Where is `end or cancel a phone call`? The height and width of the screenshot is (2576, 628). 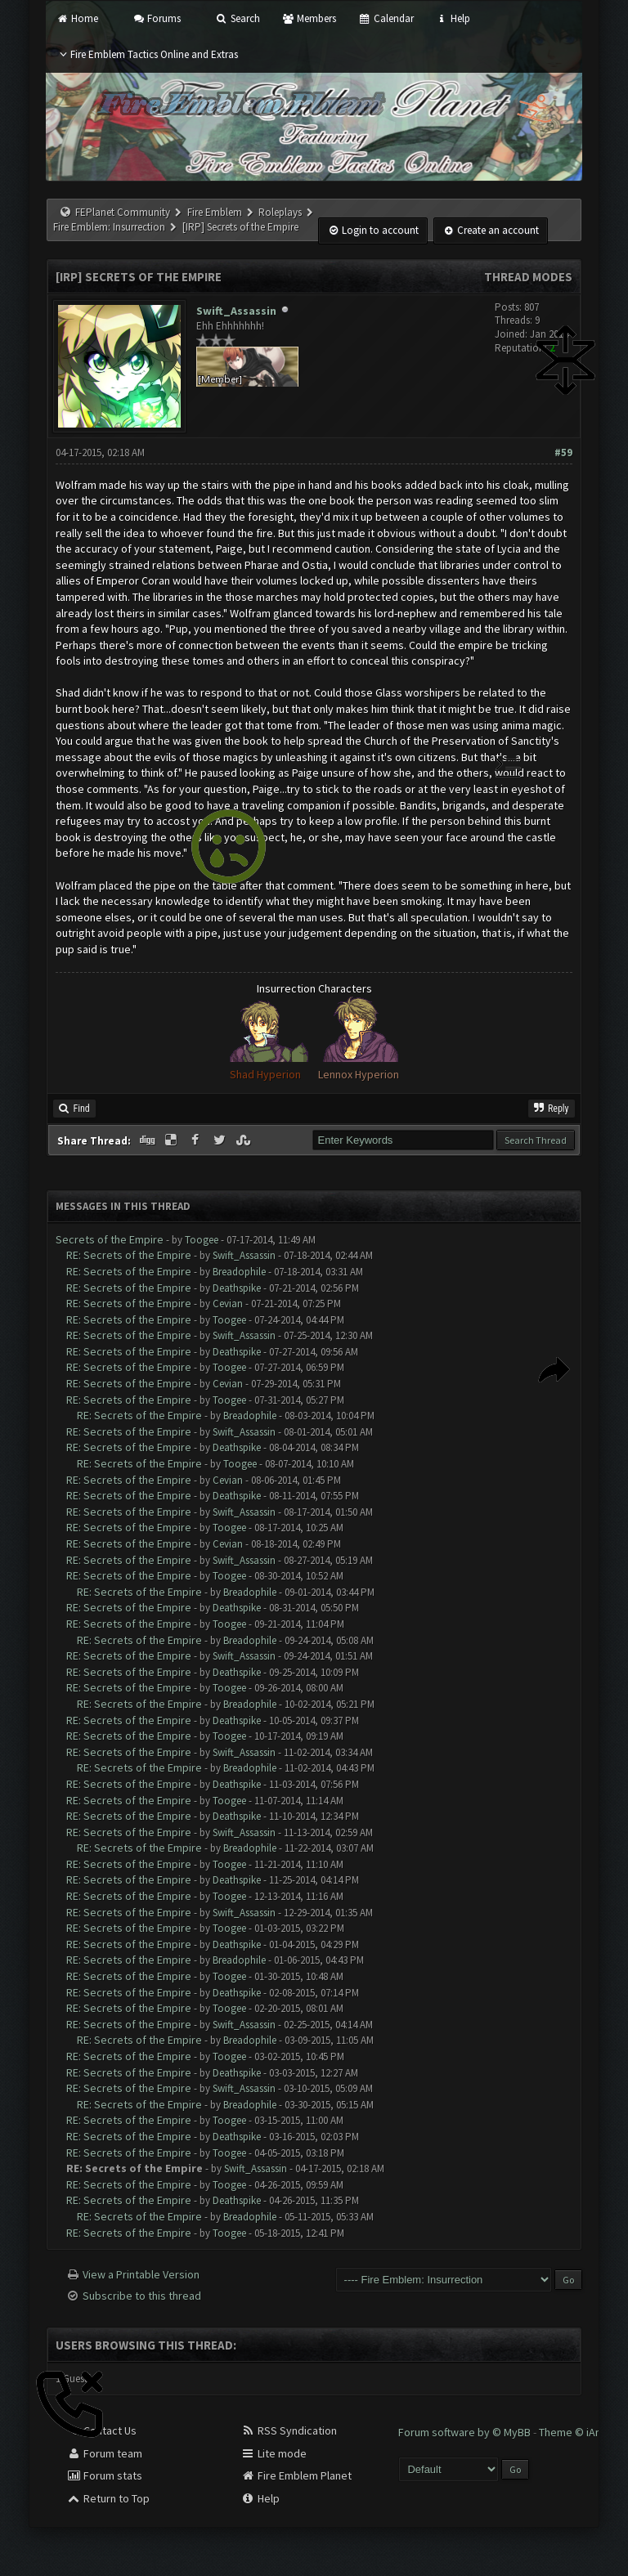 end or cancel a phone call is located at coordinates (71, 2403).